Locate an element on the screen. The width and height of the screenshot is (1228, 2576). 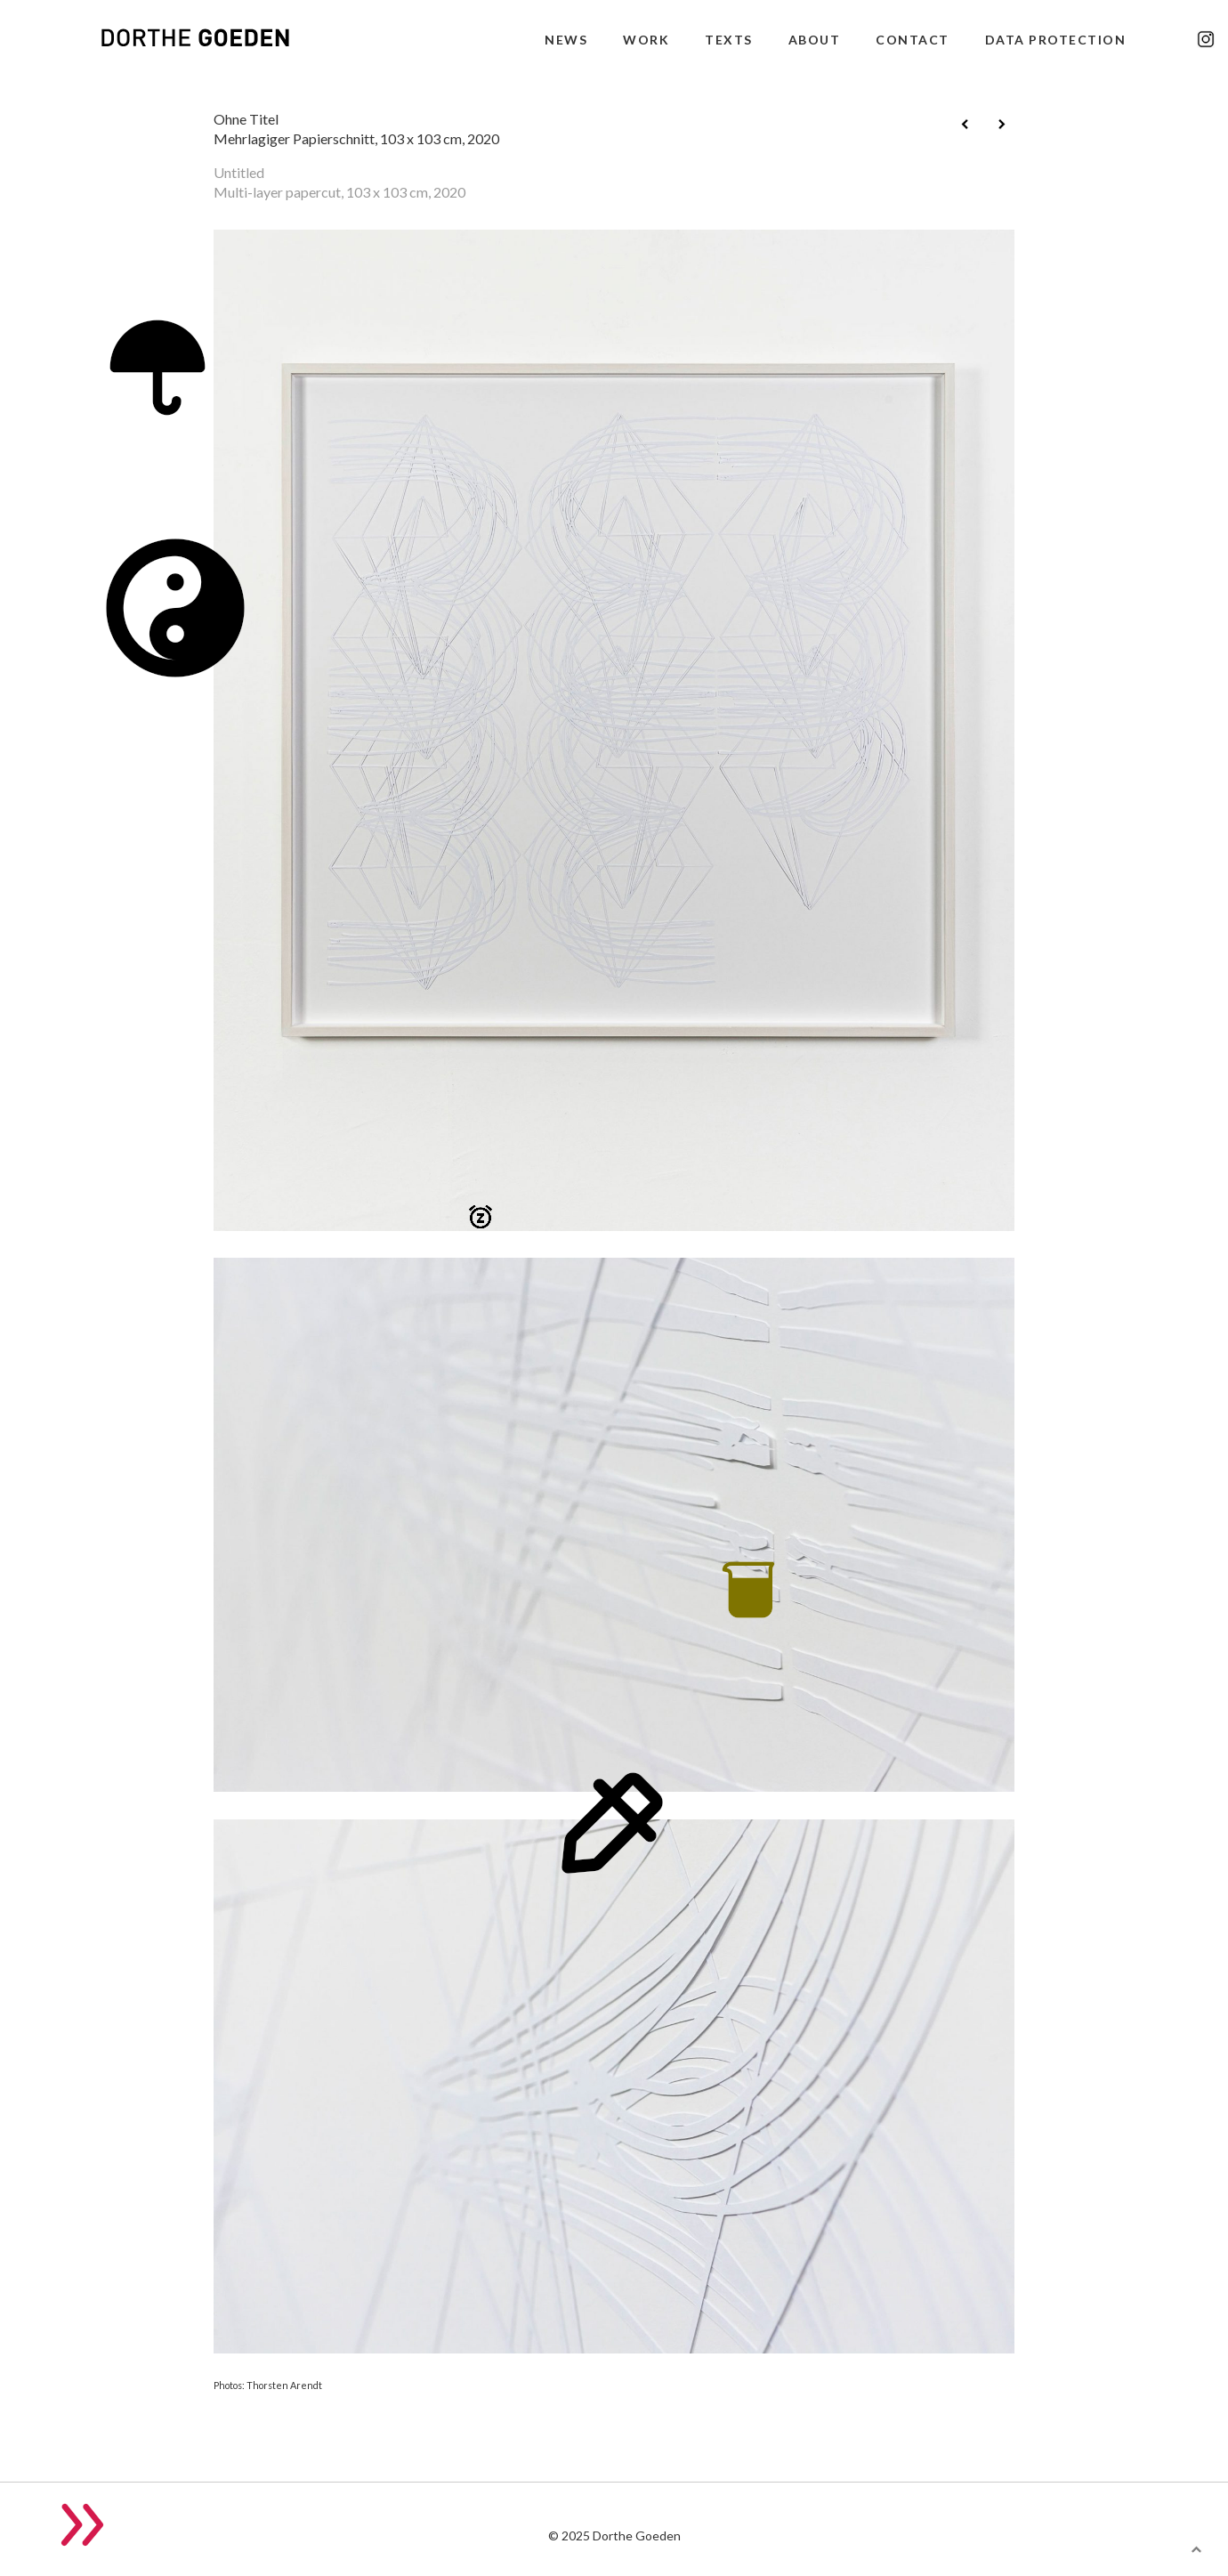
skip forward or advance quickly is located at coordinates (82, 2524).